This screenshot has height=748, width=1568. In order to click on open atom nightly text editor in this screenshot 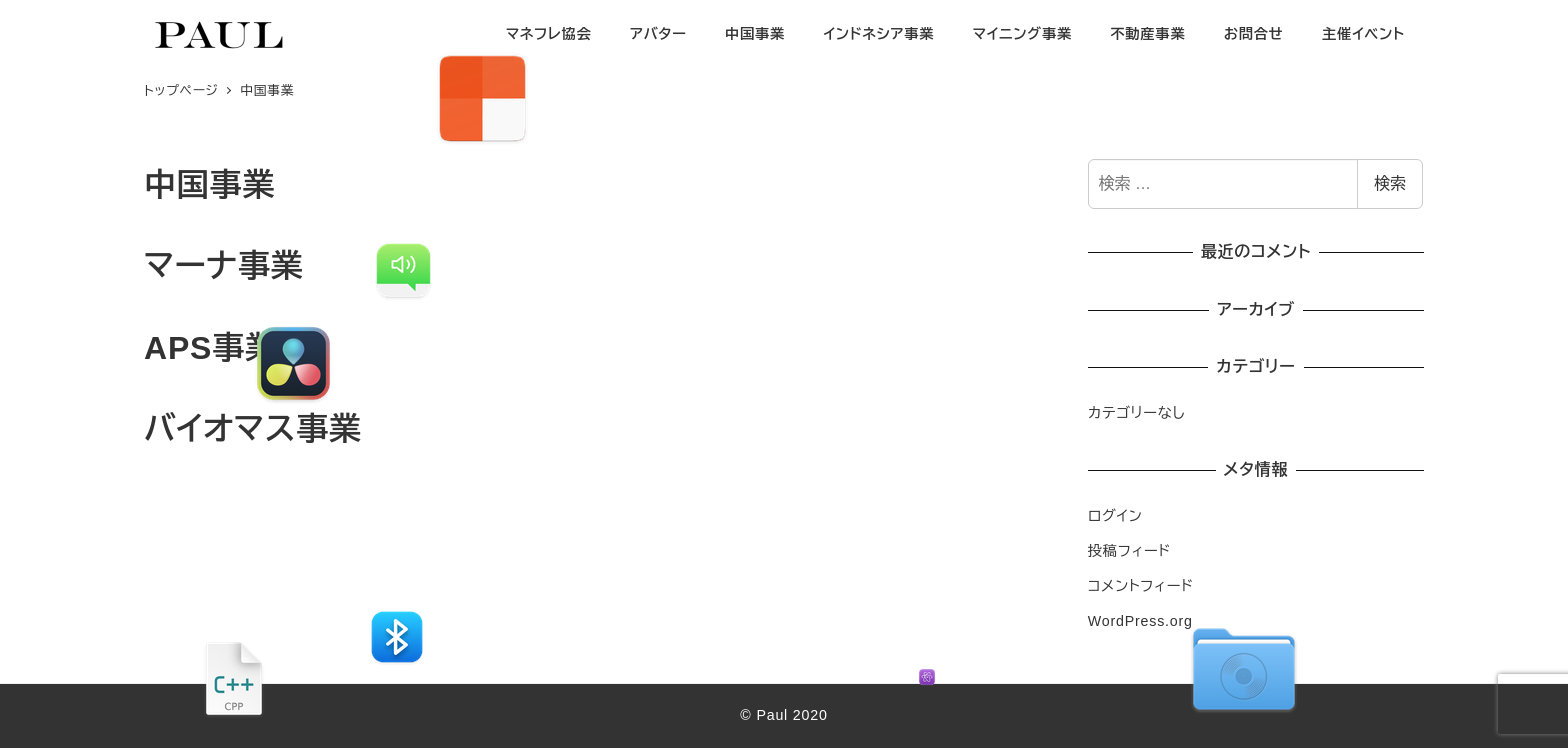, I will do `click(927, 677)`.